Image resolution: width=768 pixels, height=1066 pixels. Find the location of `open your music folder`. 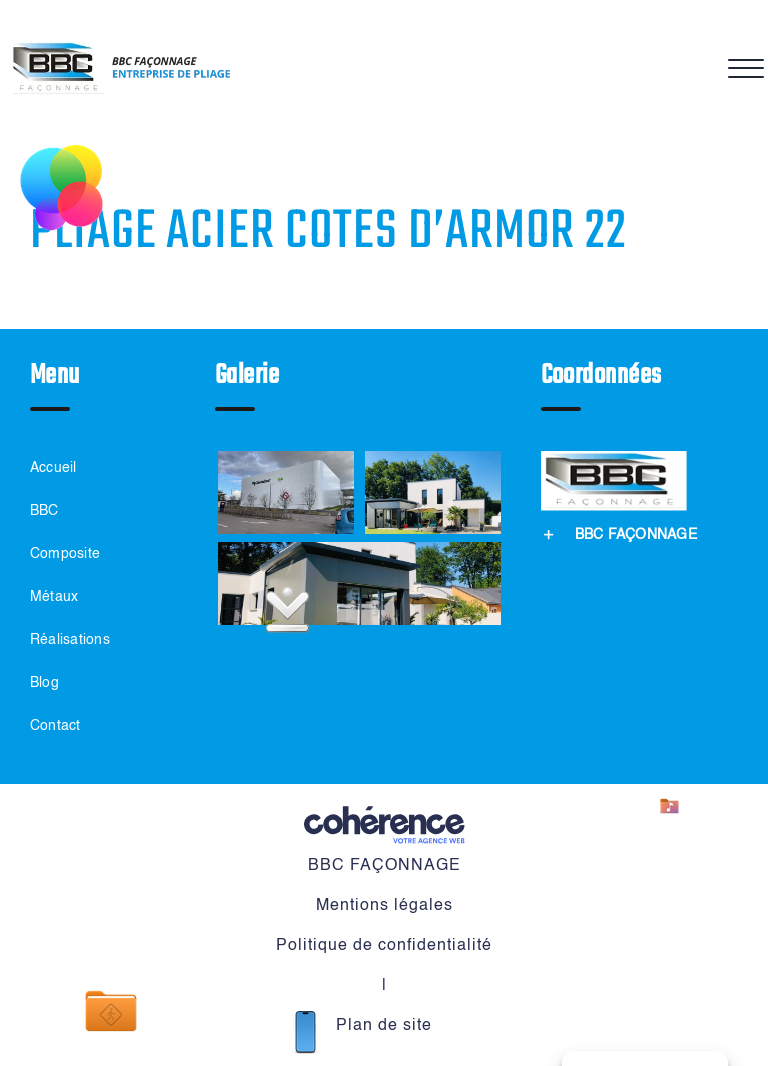

open your music folder is located at coordinates (669, 806).